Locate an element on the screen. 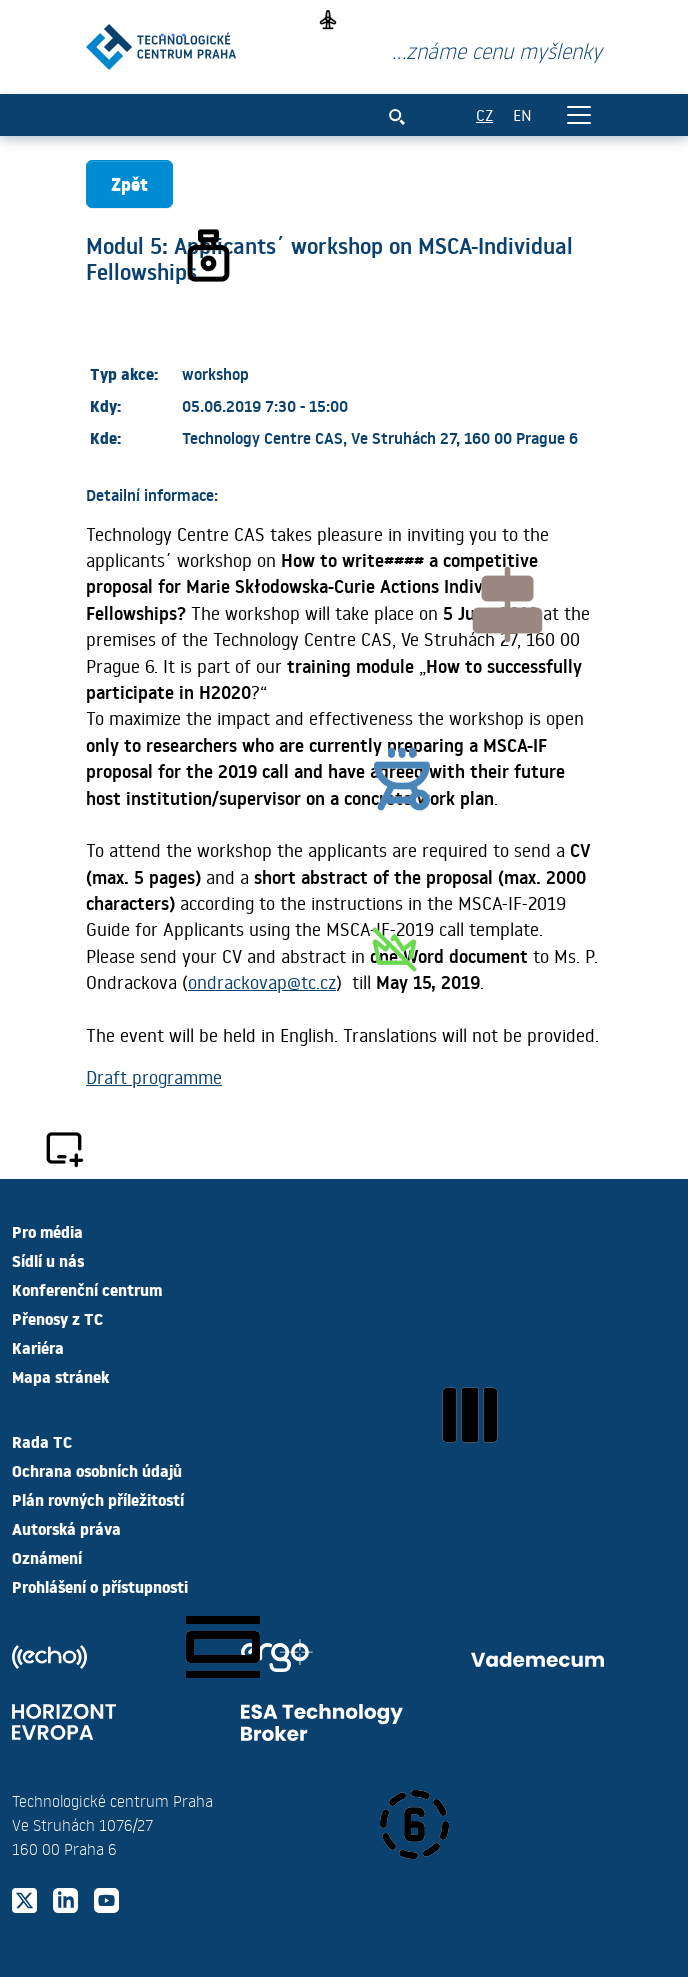 The width and height of the screenshot is (688, 1977). step 6 of a multi-step process is located at coordinates (414, 1824).